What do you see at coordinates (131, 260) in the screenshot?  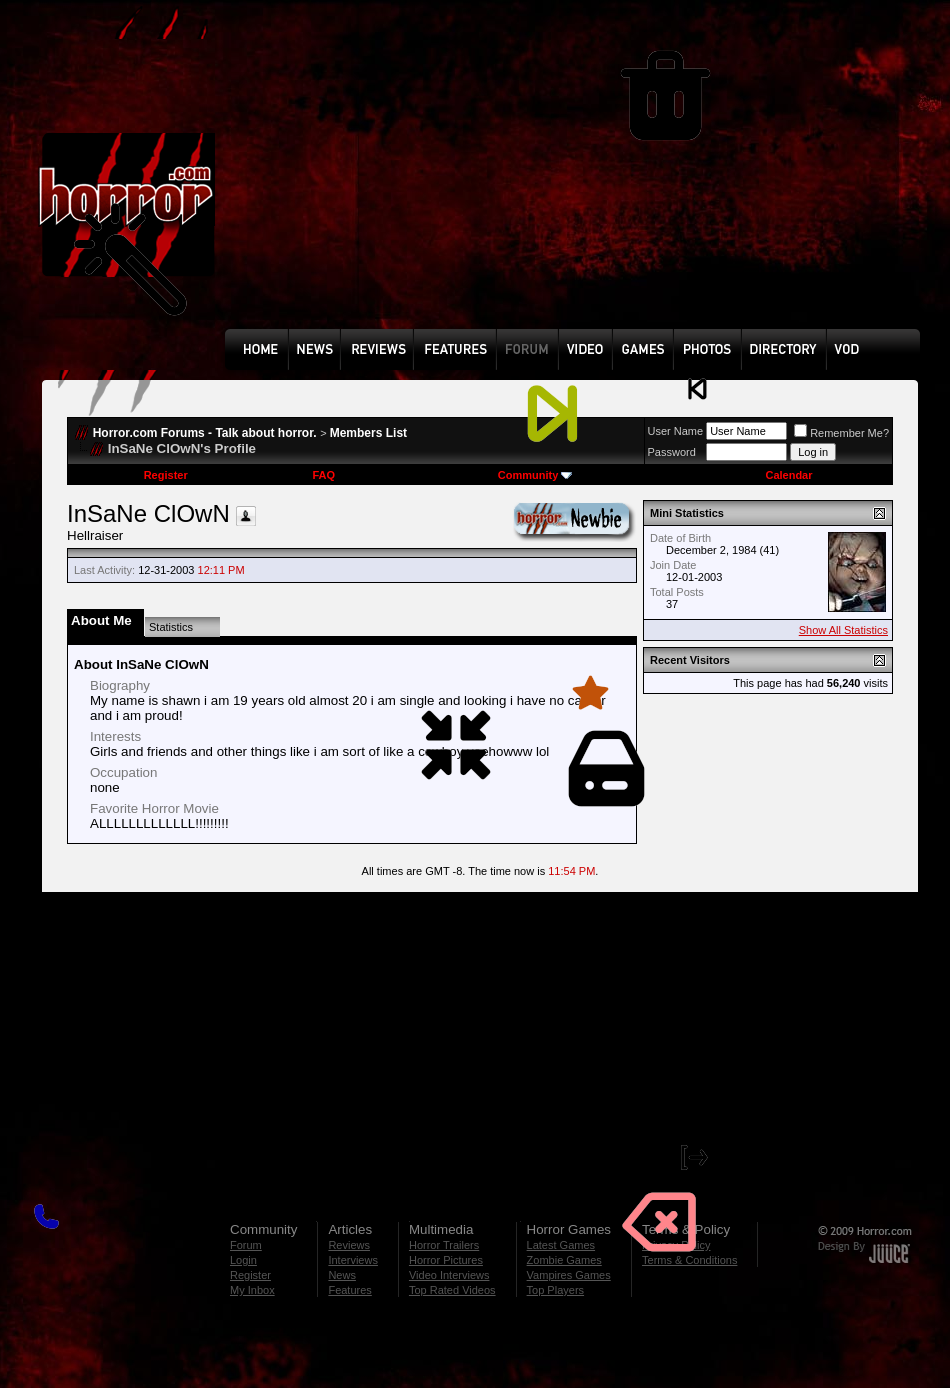 I see `apply auto-enhance or magic adjustments` at bounding box center [131, 260].